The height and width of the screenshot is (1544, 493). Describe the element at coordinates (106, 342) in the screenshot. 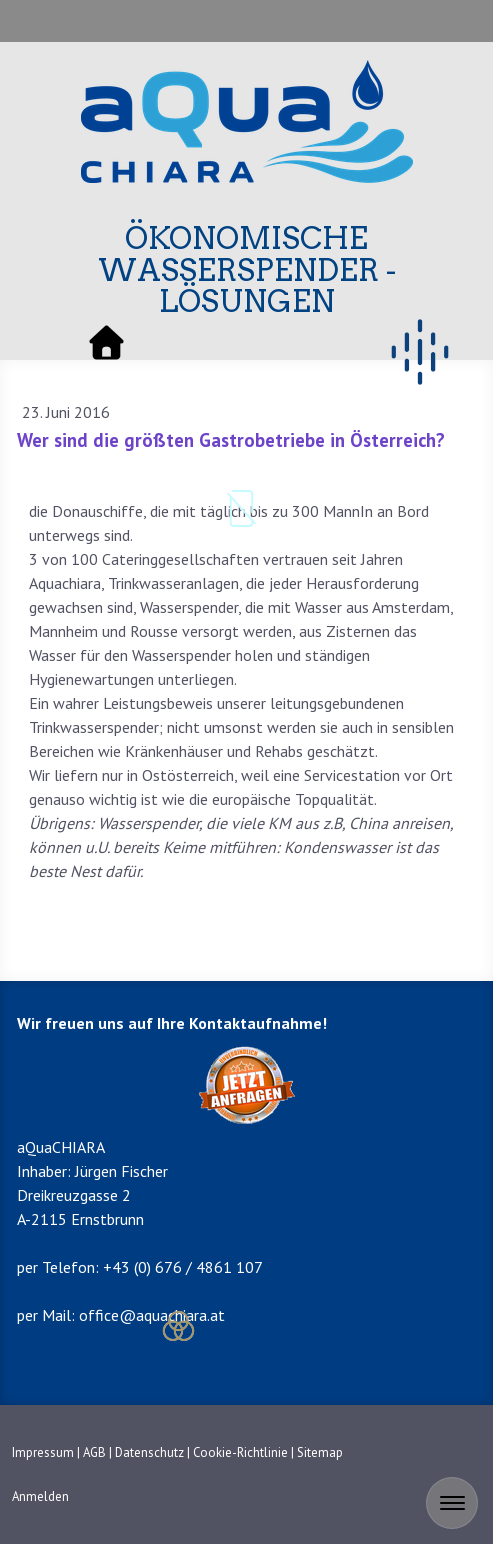

I see `navigate to home screen` at that location.